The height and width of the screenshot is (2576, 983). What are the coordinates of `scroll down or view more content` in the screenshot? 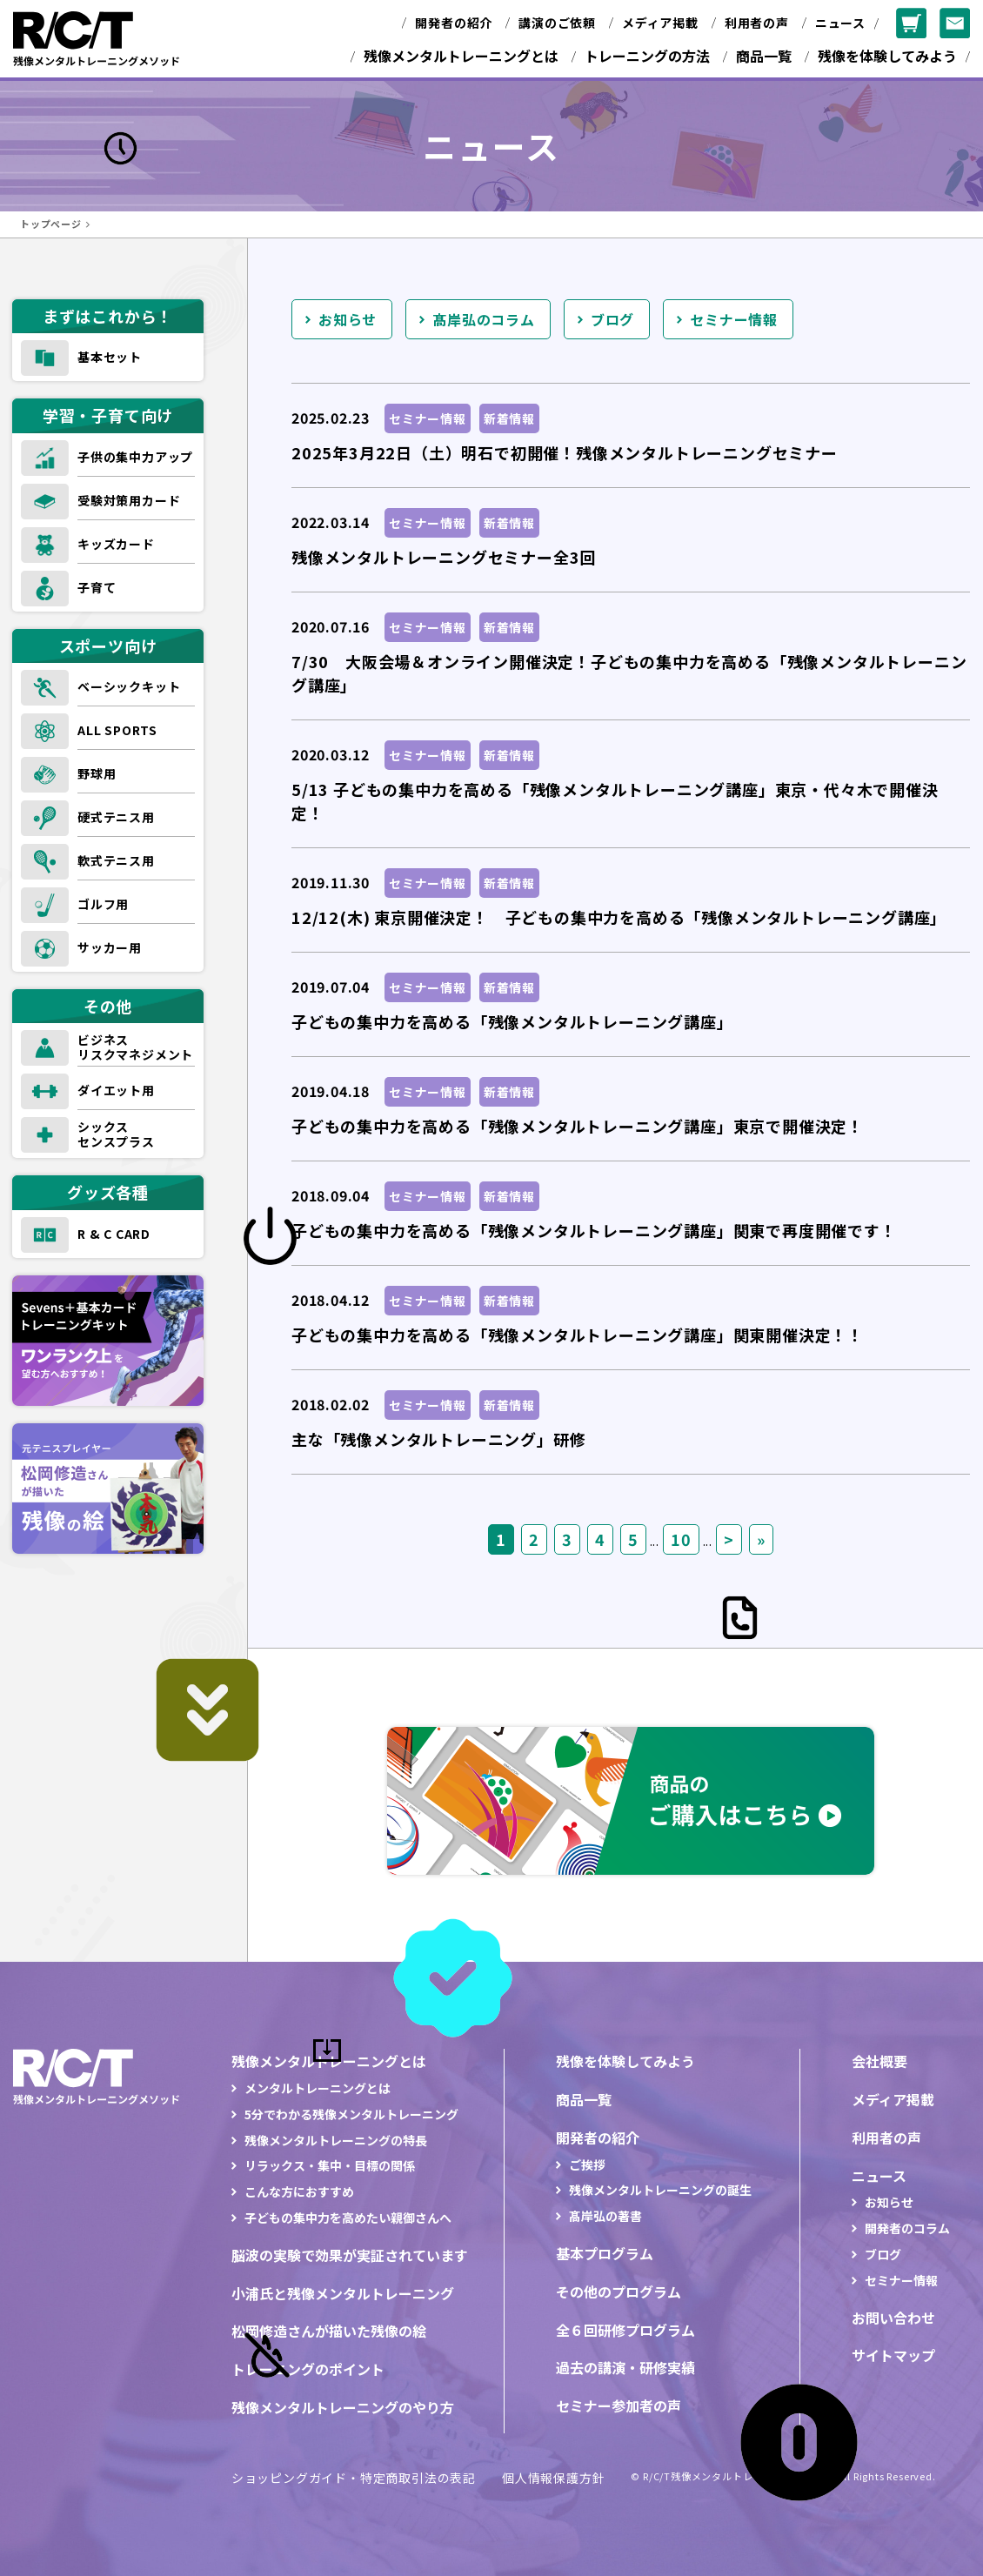 It's located at (207, 1710).